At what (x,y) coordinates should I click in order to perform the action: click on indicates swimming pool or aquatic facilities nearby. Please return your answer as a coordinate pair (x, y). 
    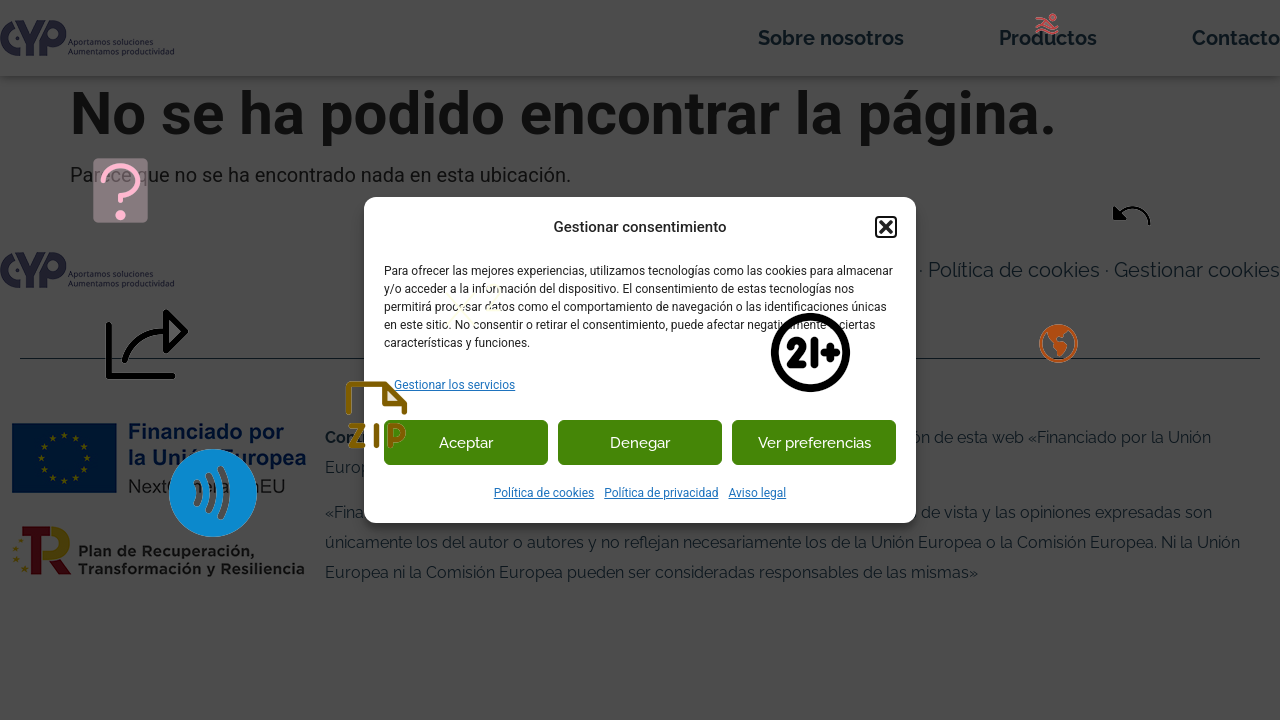
    Looking at the image, I should click on (1047, 24).